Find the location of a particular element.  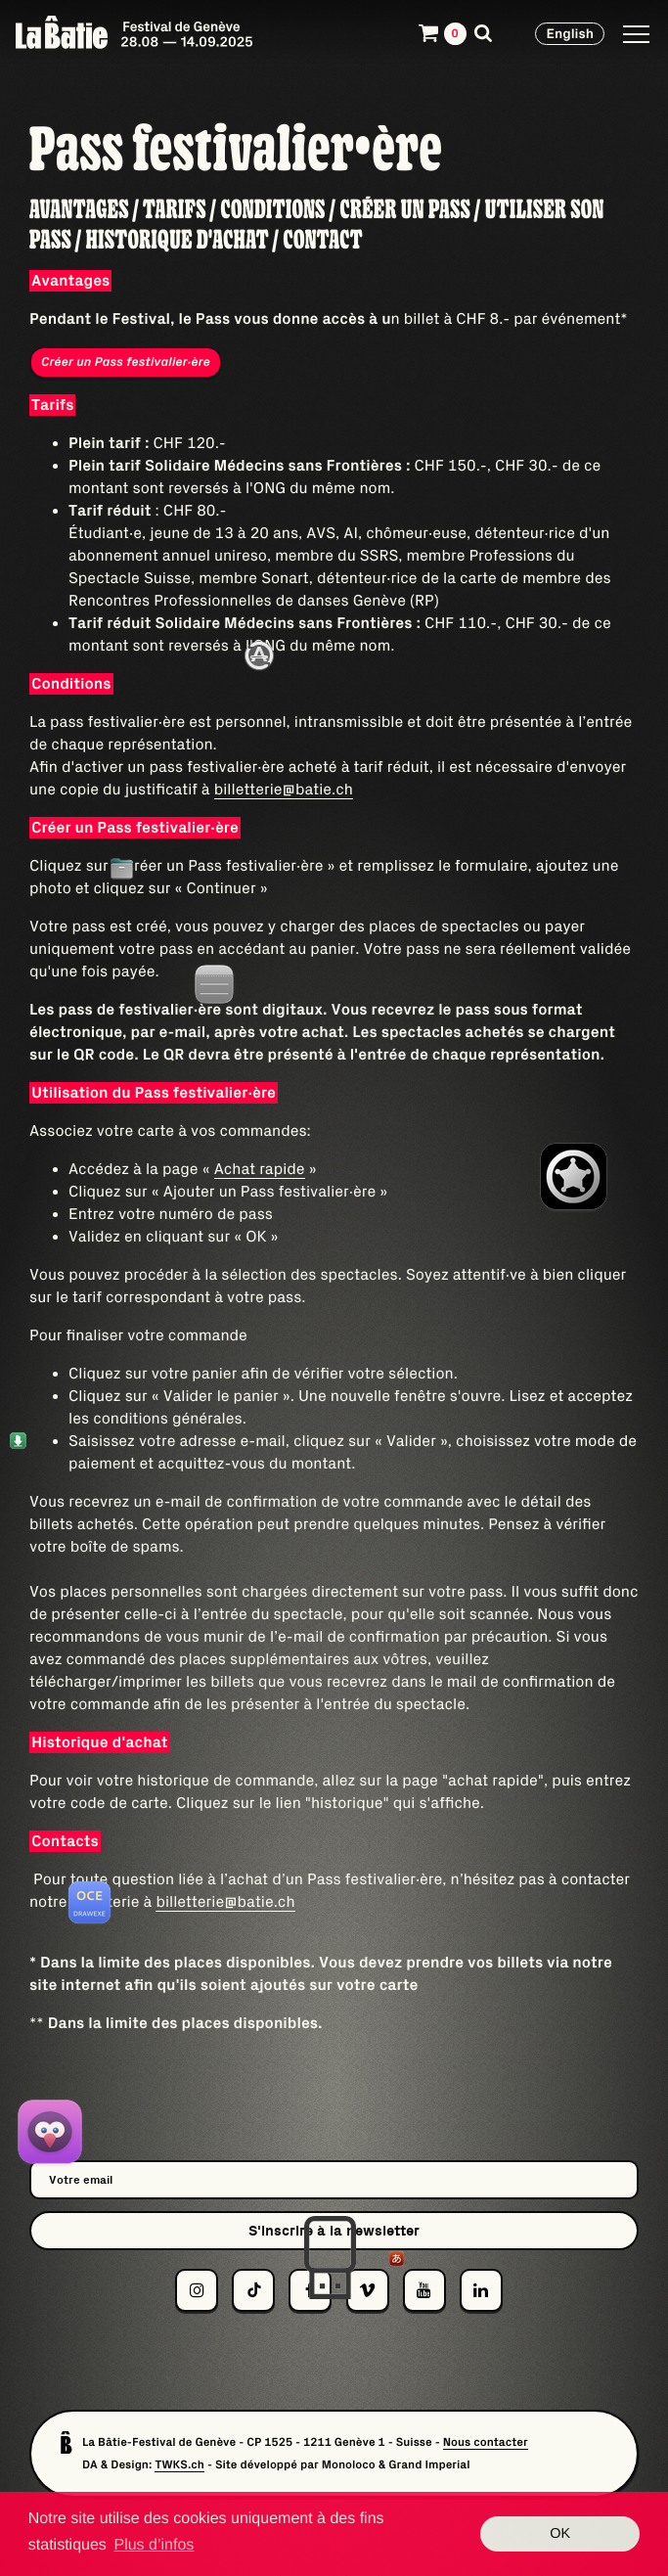

download videos from YouTube for offline viewing is located at coordinates (18, 1440).